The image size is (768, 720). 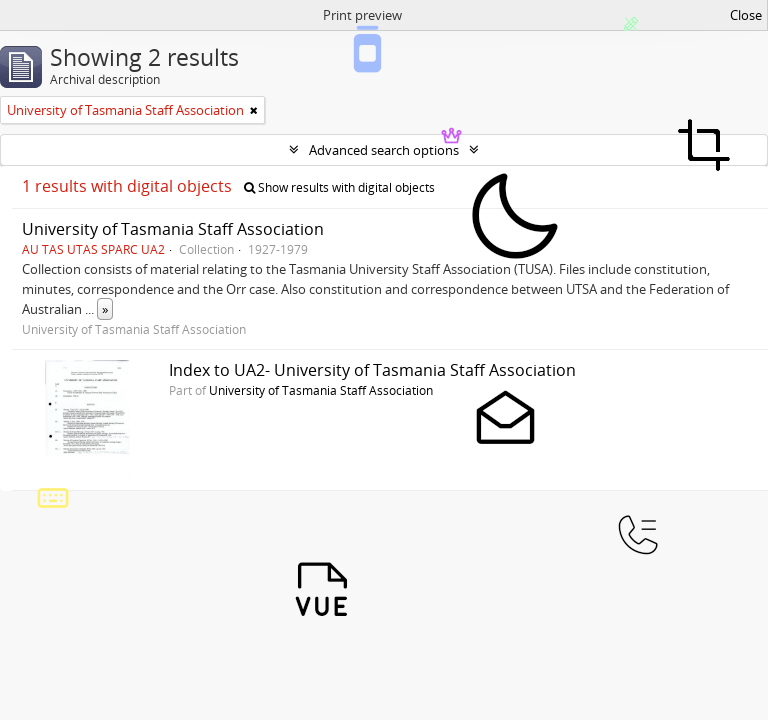 What do you see at coordinates (367, 50) in the screenshot?
I see `store or save items in a container` at bounding box center [367, 50].